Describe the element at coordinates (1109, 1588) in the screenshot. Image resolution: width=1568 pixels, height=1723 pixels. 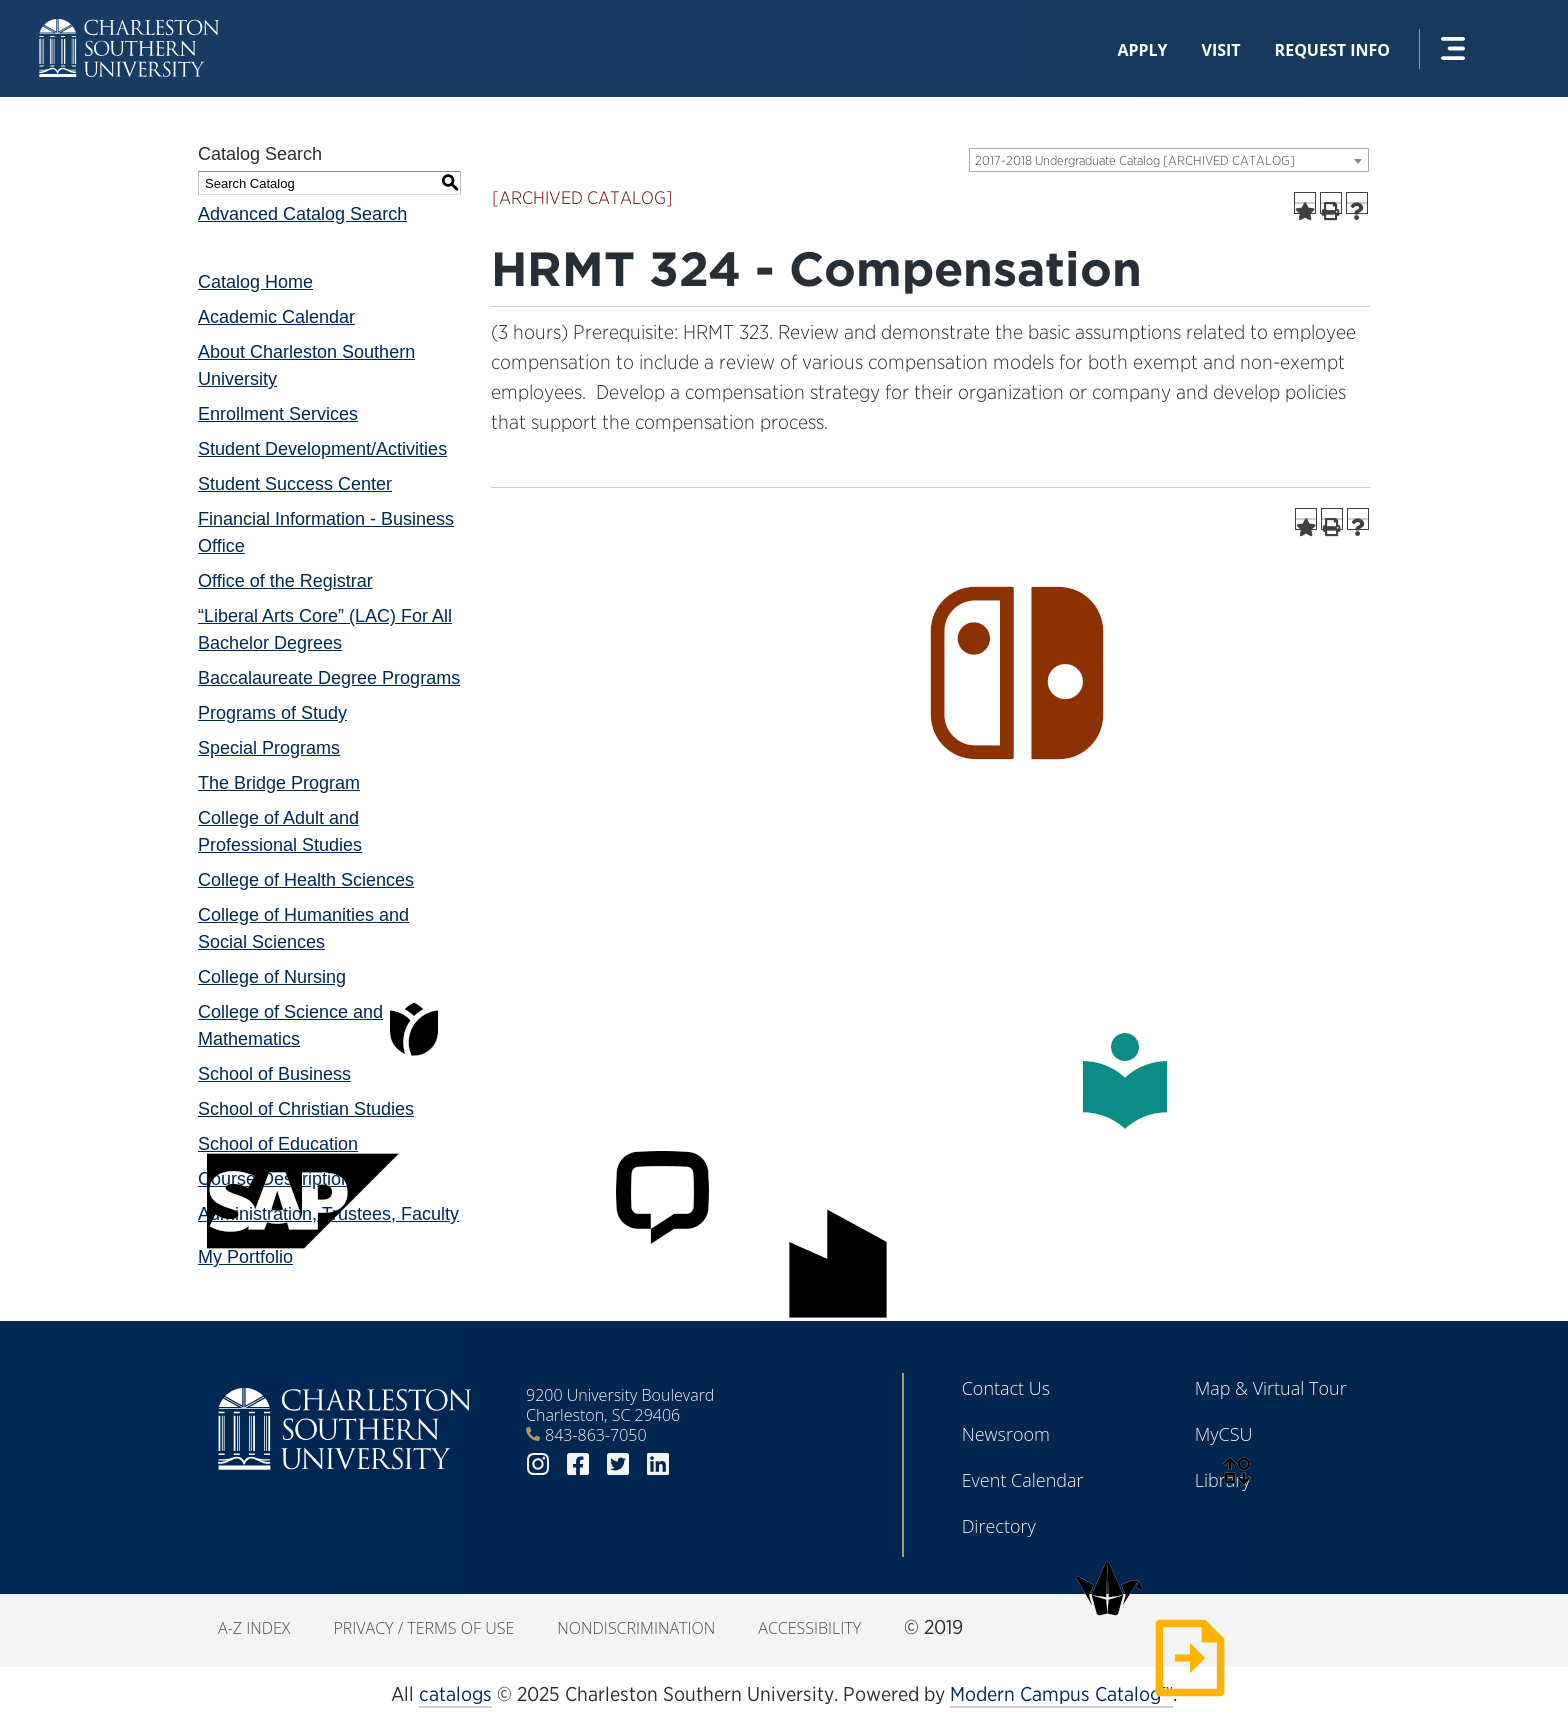
I see `open padlet app` at that location.